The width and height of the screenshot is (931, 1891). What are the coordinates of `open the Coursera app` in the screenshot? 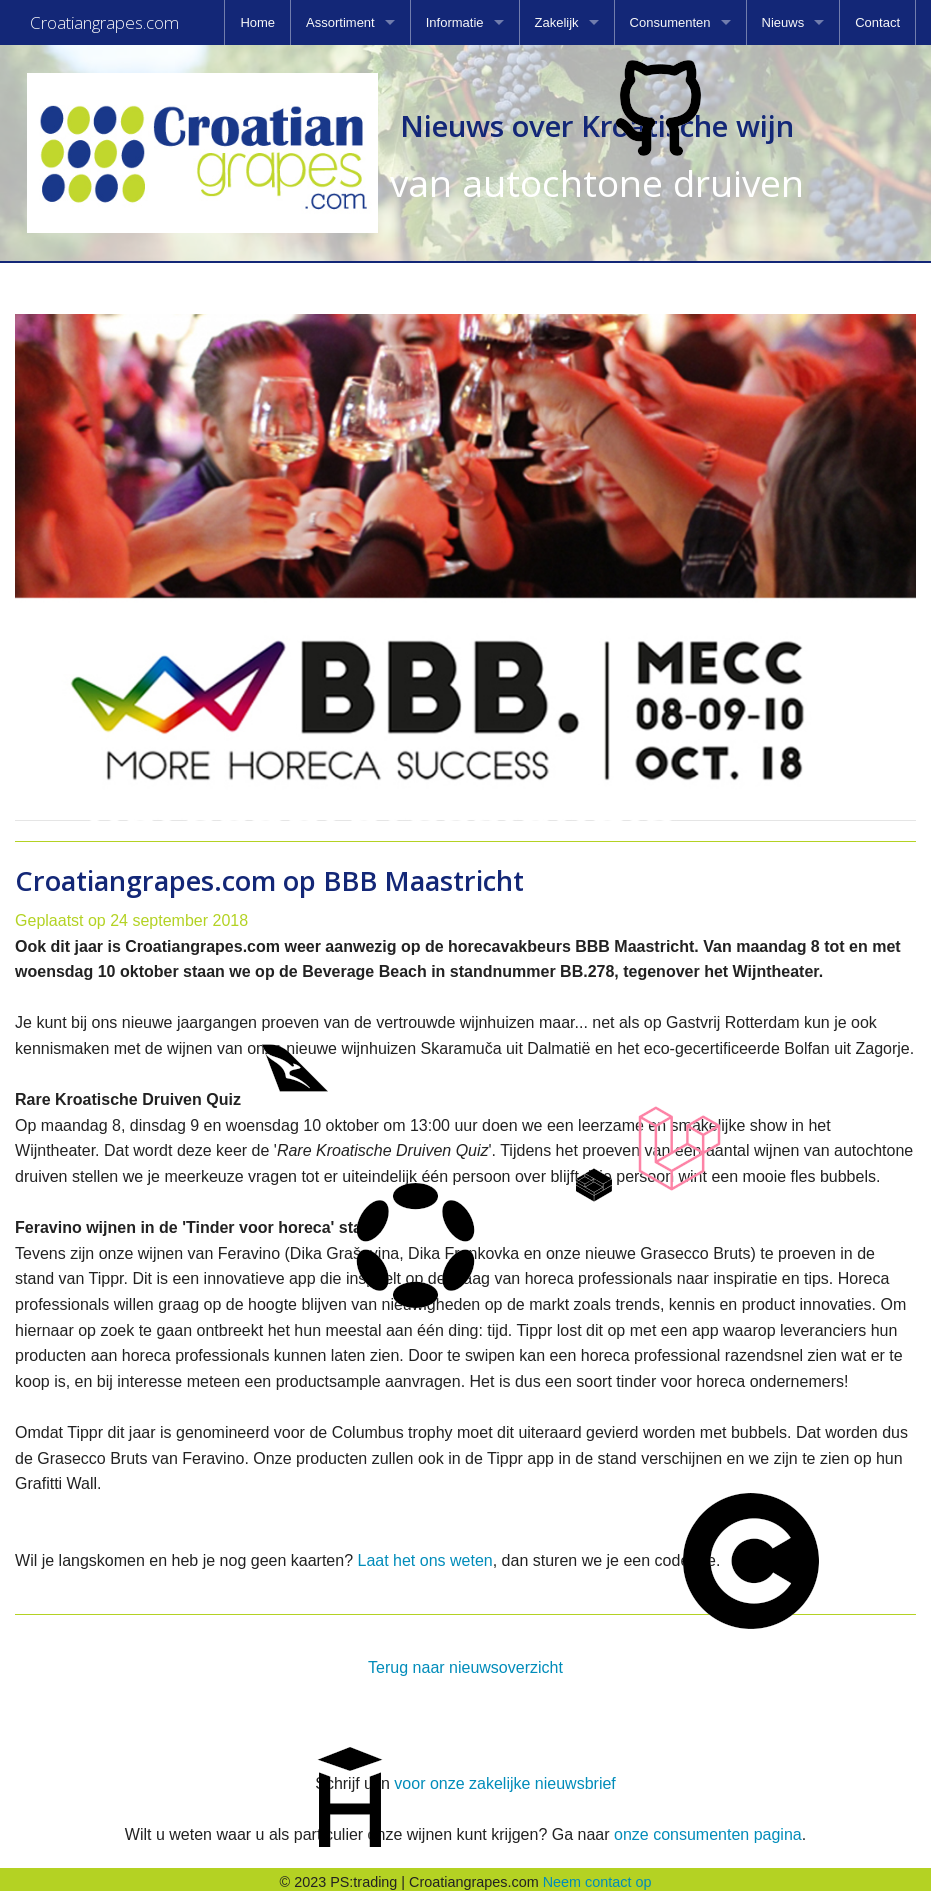 It's located at (751, 1561).